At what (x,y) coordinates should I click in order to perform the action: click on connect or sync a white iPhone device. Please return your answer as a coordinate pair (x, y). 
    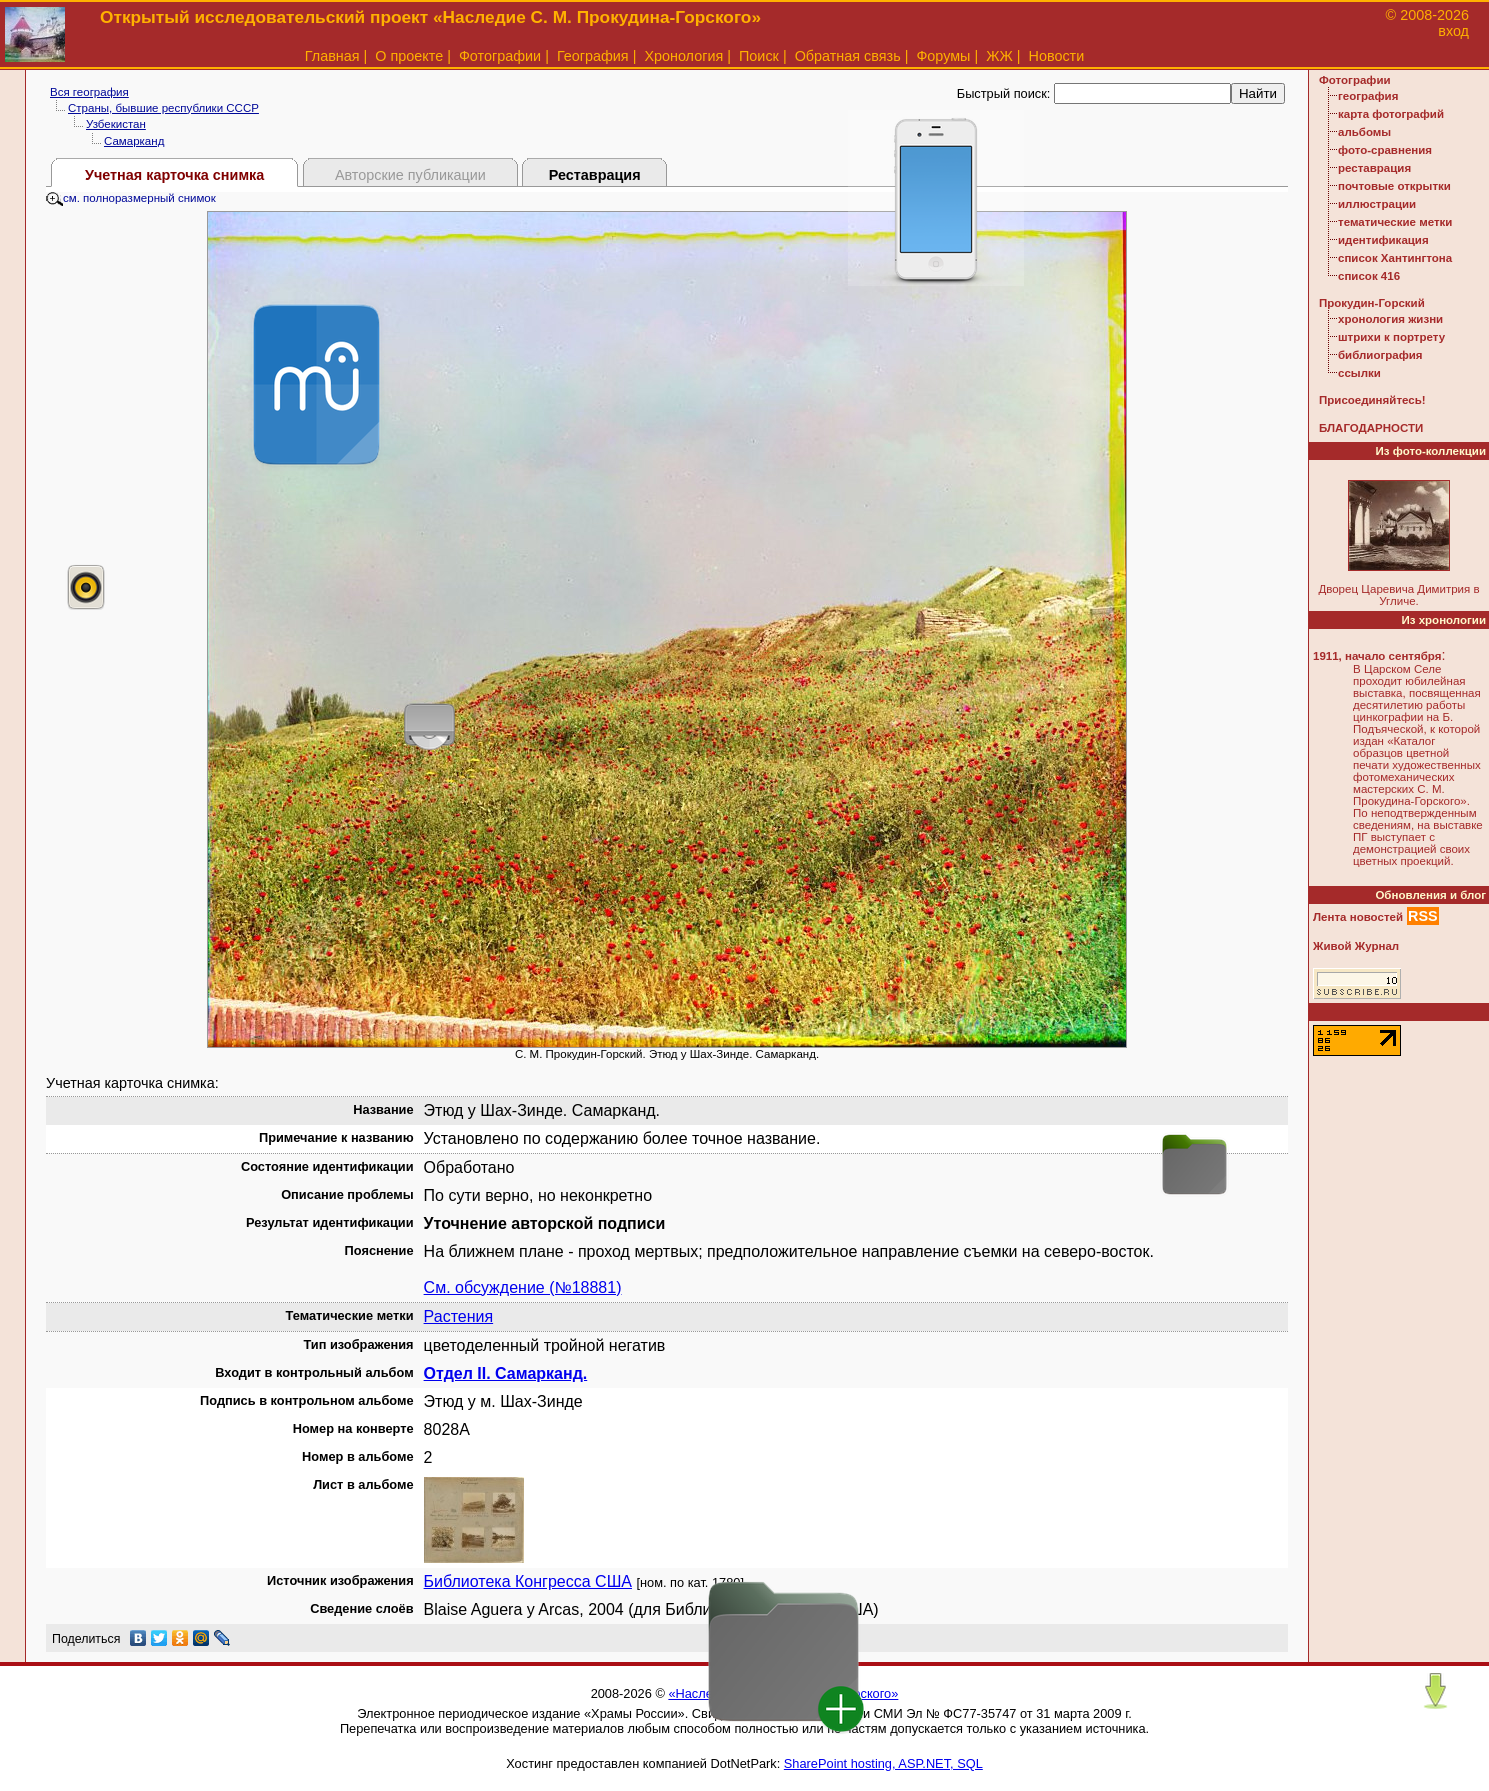
    Looking at the image, I should click on (936, 198).